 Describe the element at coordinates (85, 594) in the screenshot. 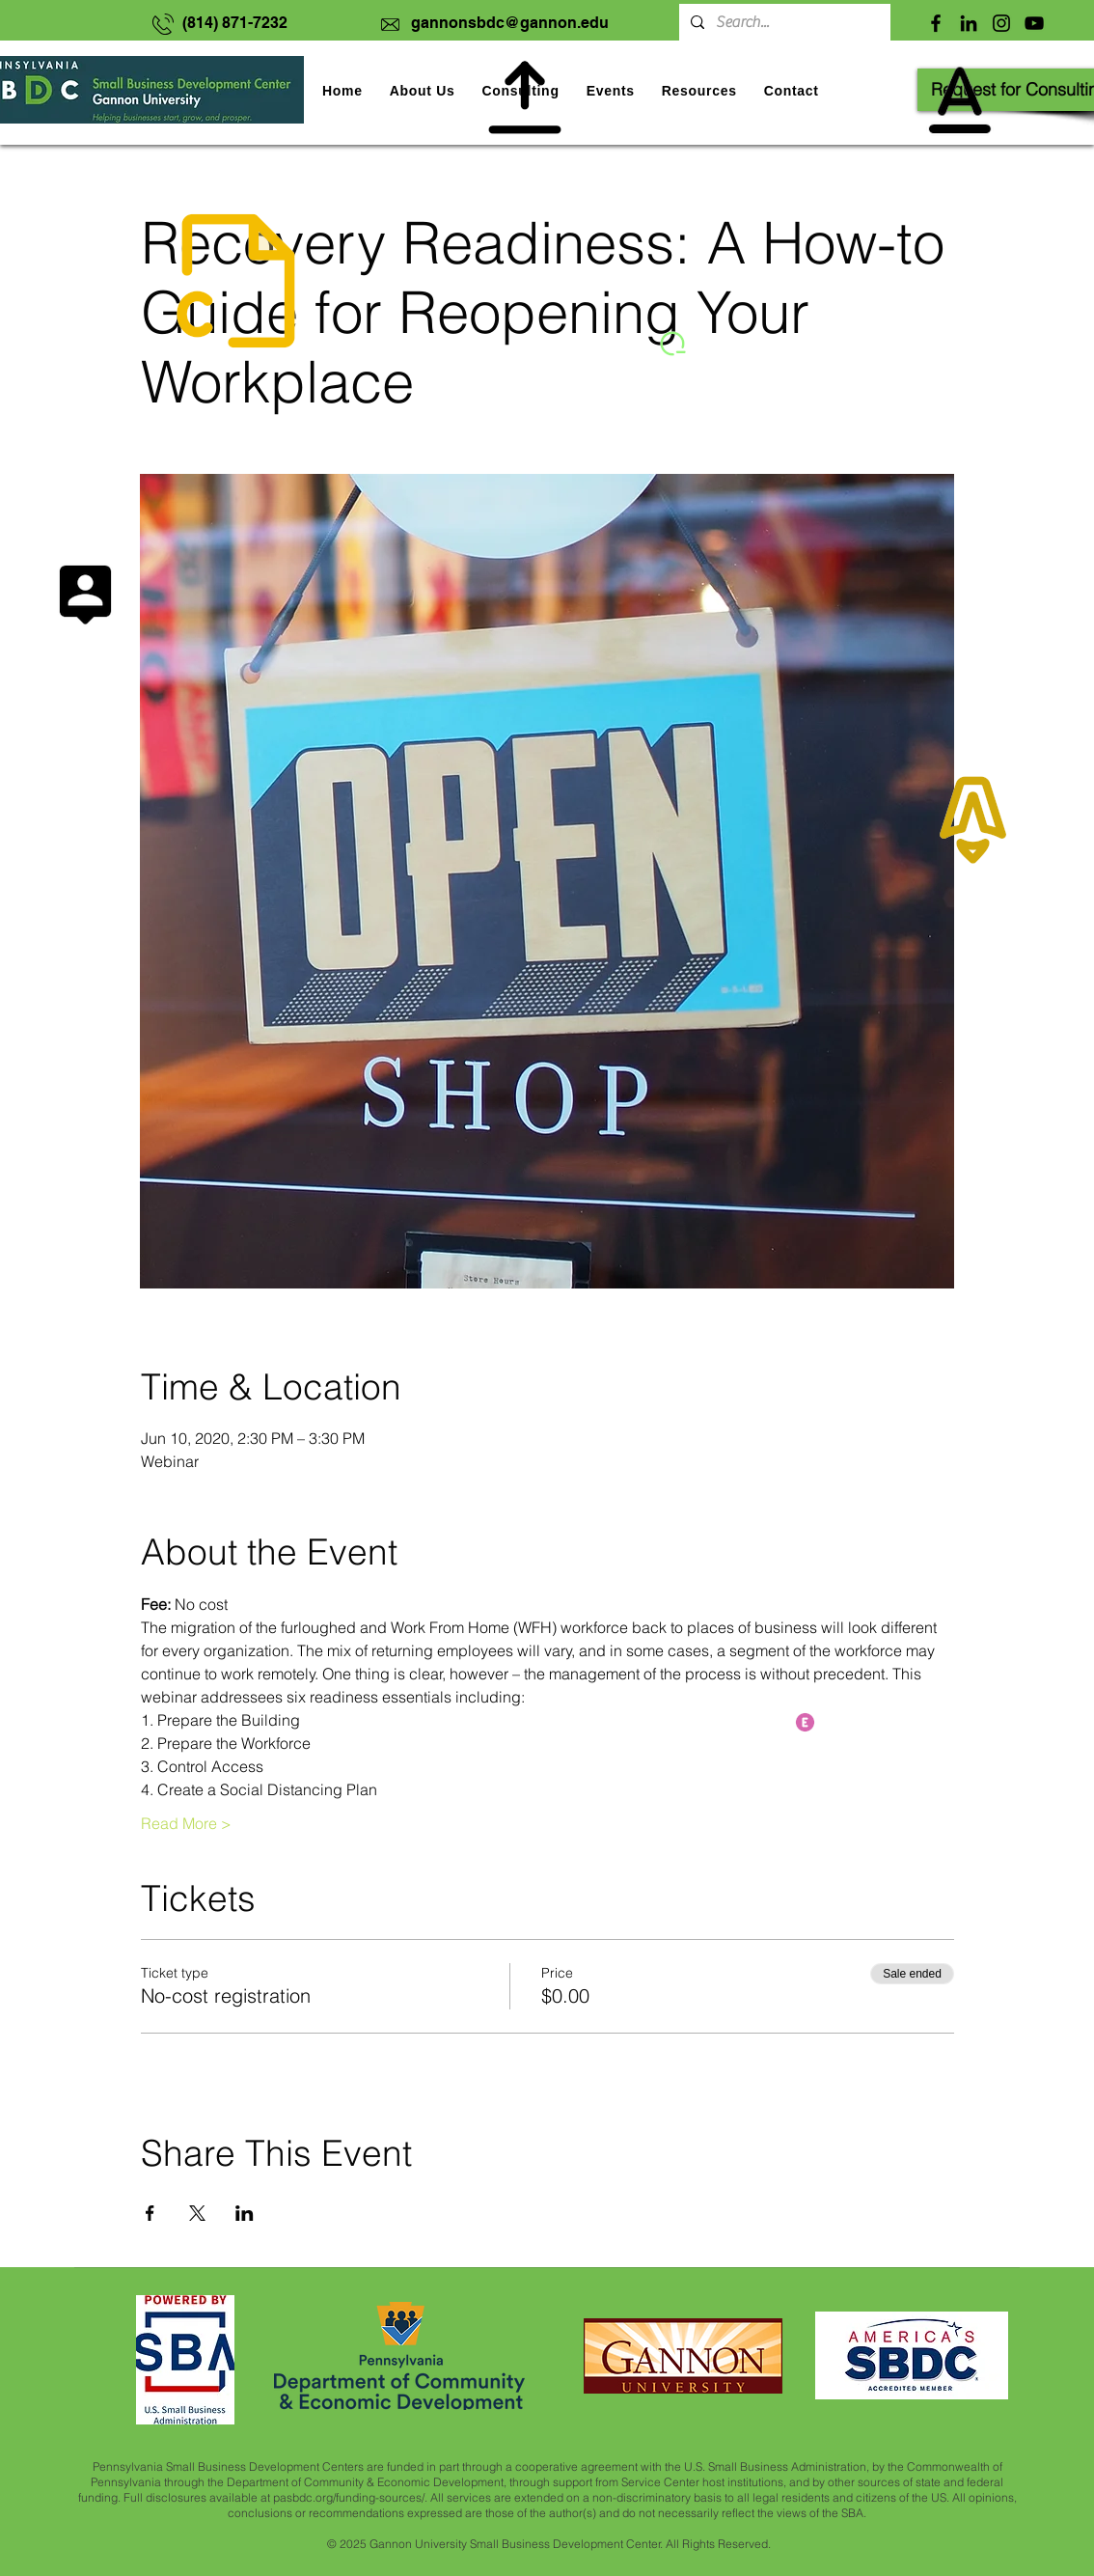

I see `view a person's location on the map` at that location.